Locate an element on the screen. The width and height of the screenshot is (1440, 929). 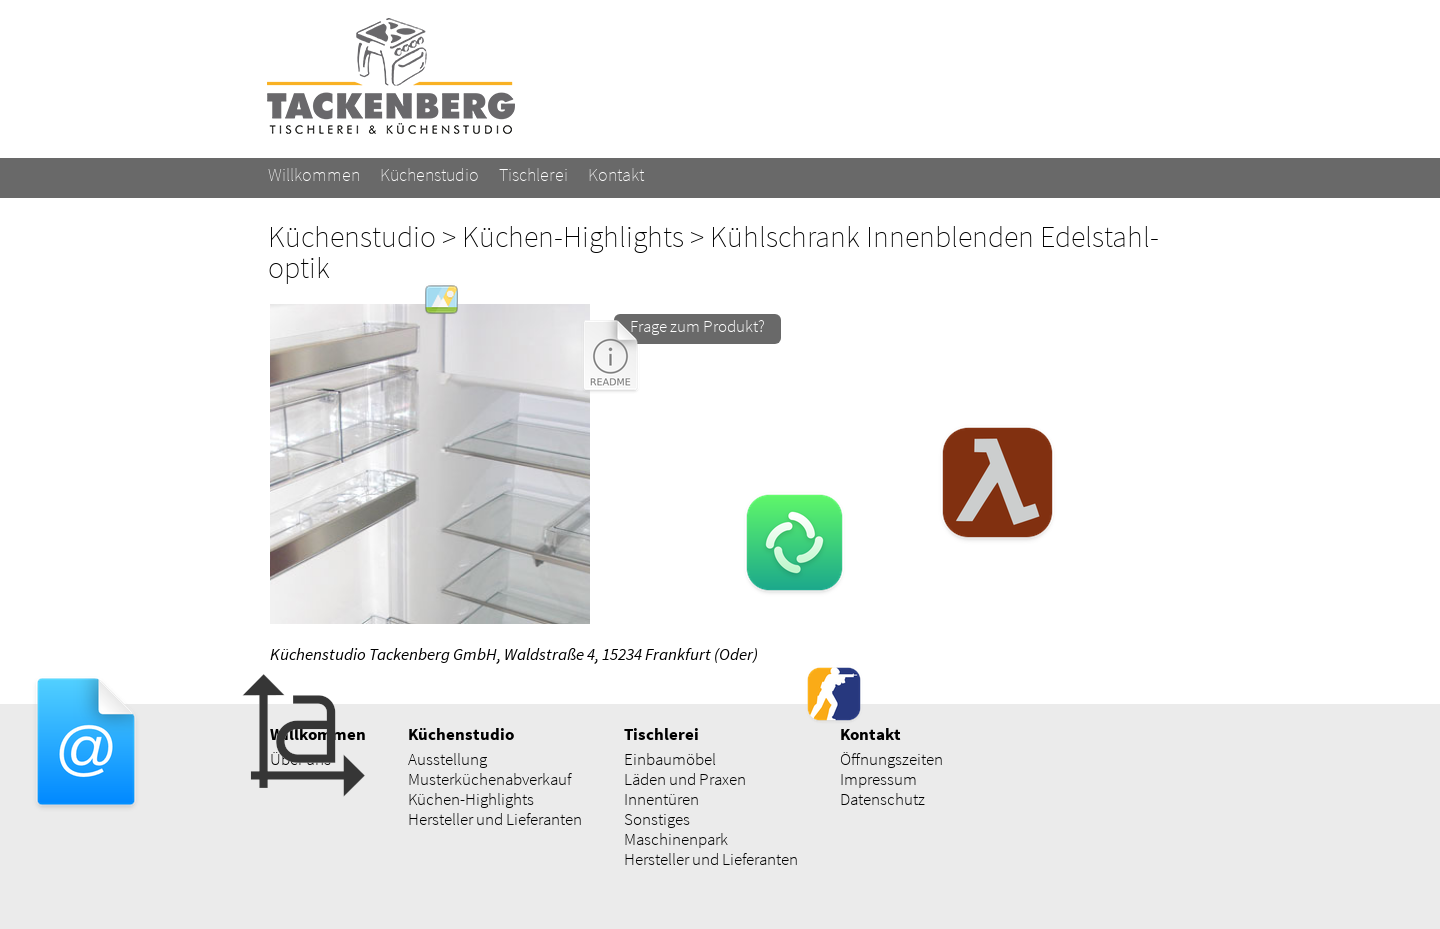
open Element messaging app is located at coordinates (794, 542).